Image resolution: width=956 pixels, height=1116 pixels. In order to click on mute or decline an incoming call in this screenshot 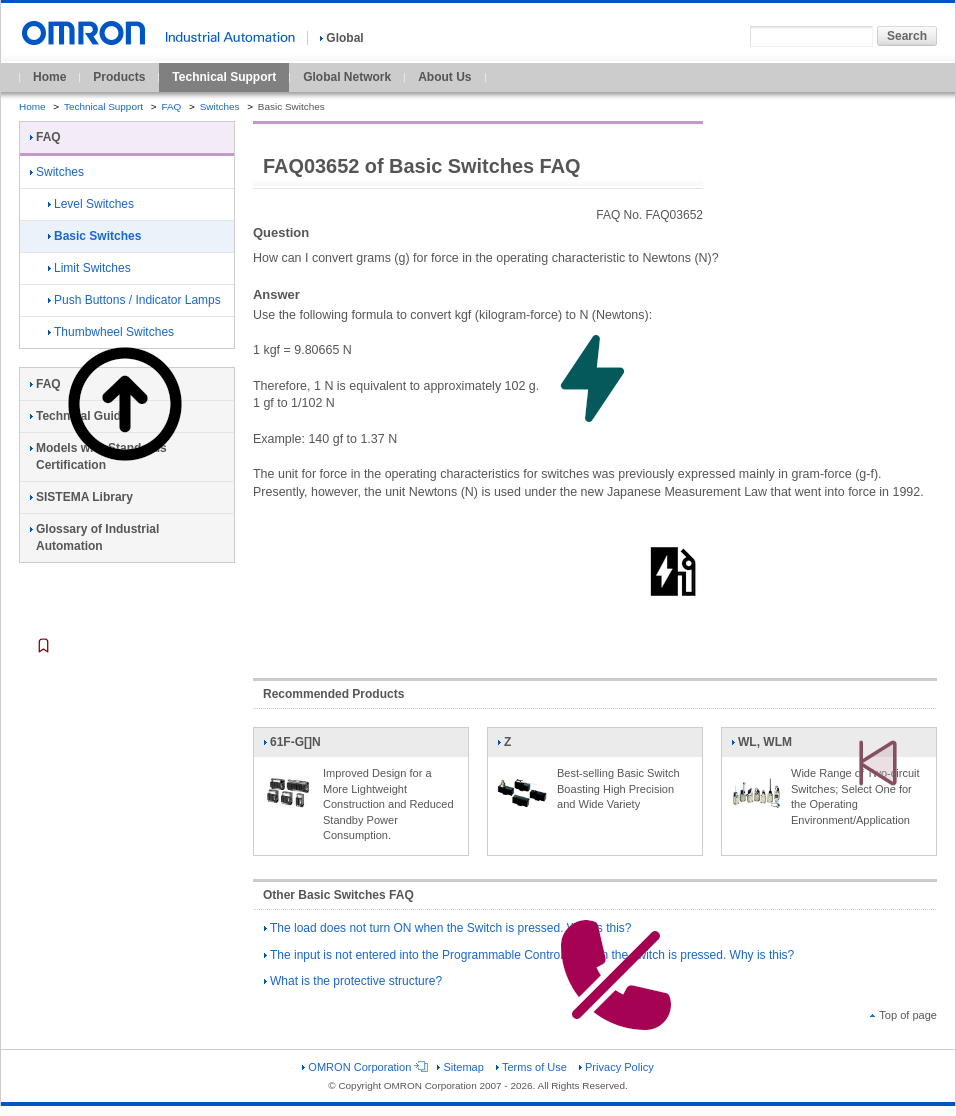, I will do `click(616, 975)`.